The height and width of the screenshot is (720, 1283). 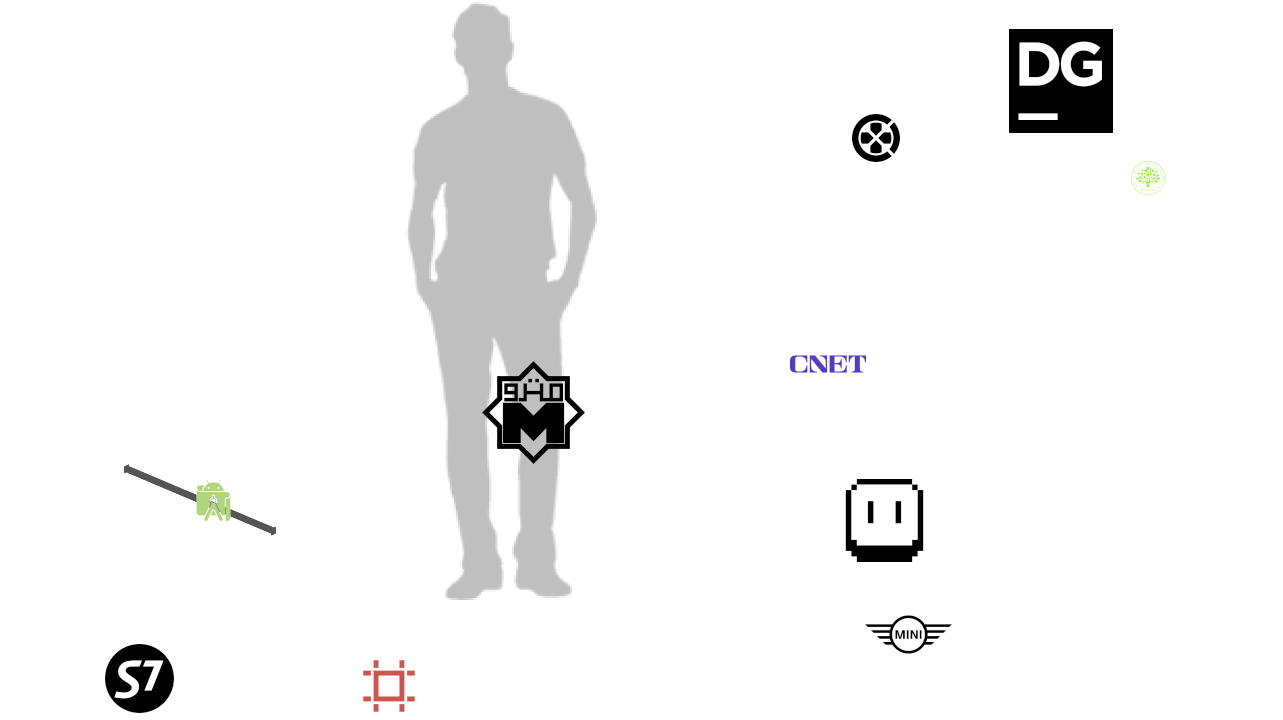 I want to click on open android studio, so click(x=213, y=500).